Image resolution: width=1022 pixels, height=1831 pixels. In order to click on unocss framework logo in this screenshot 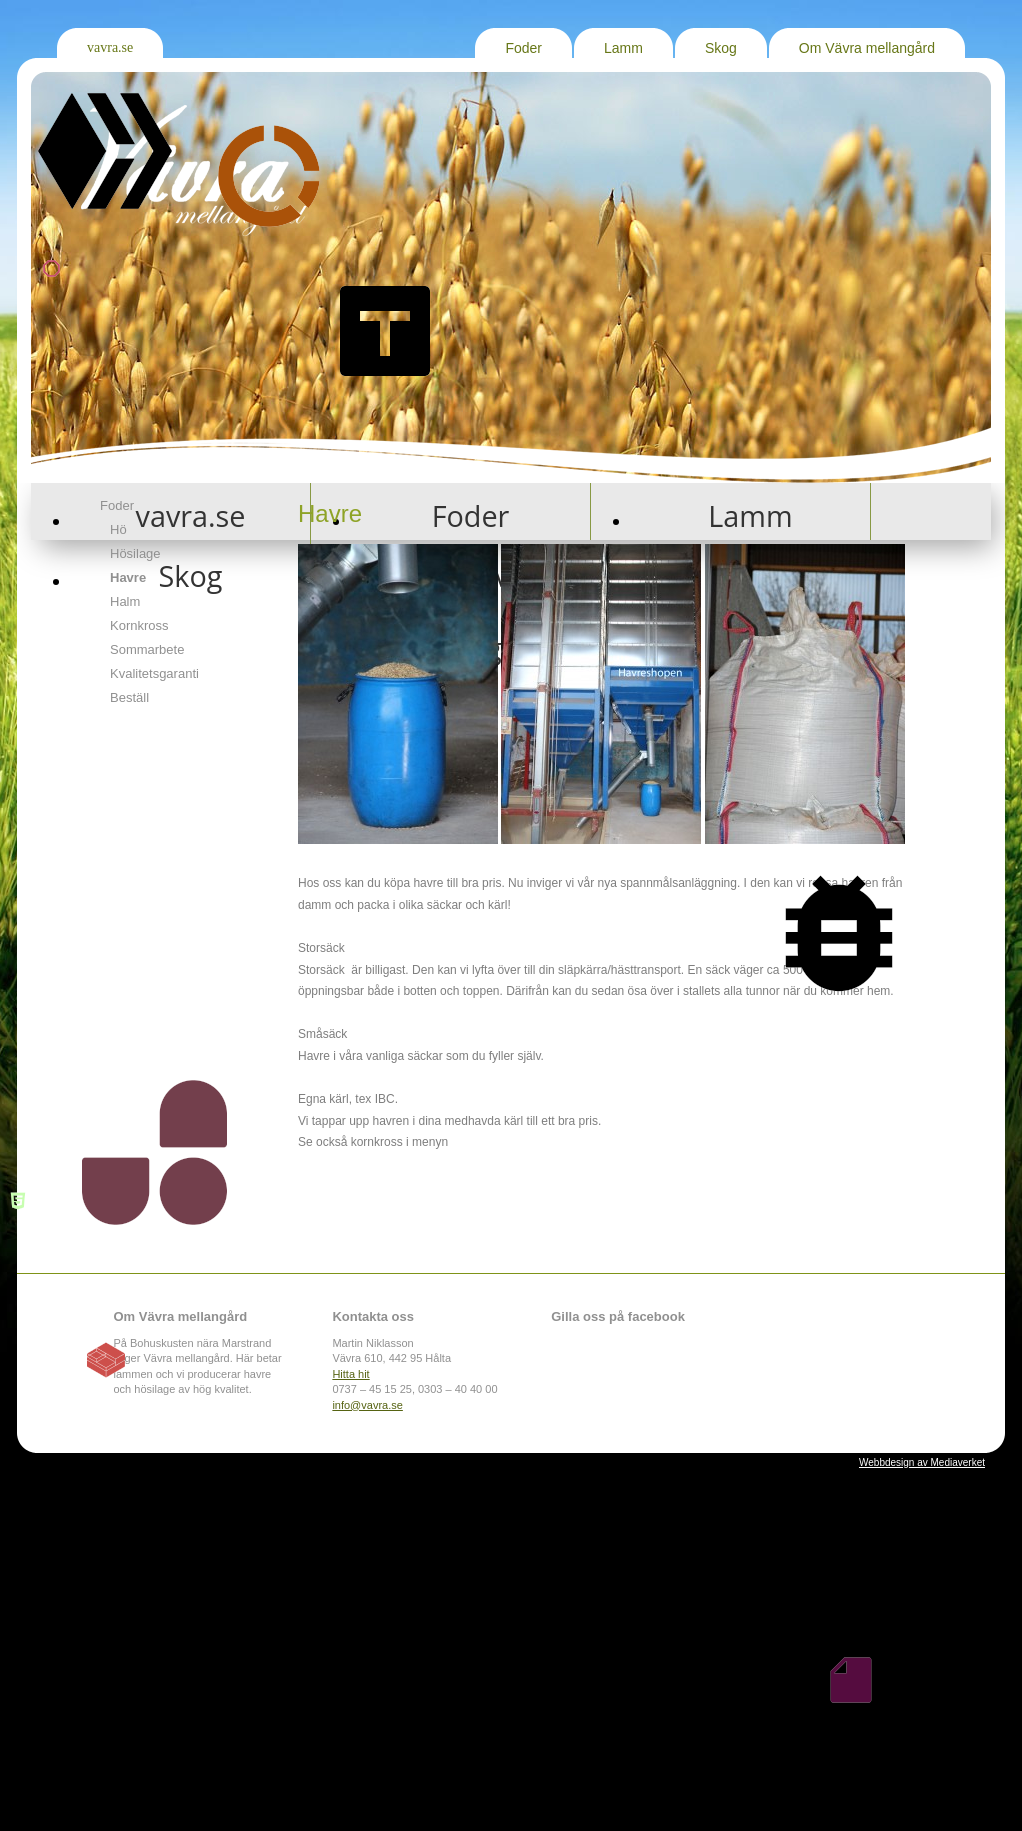, I will do `click(154, 1152)`.